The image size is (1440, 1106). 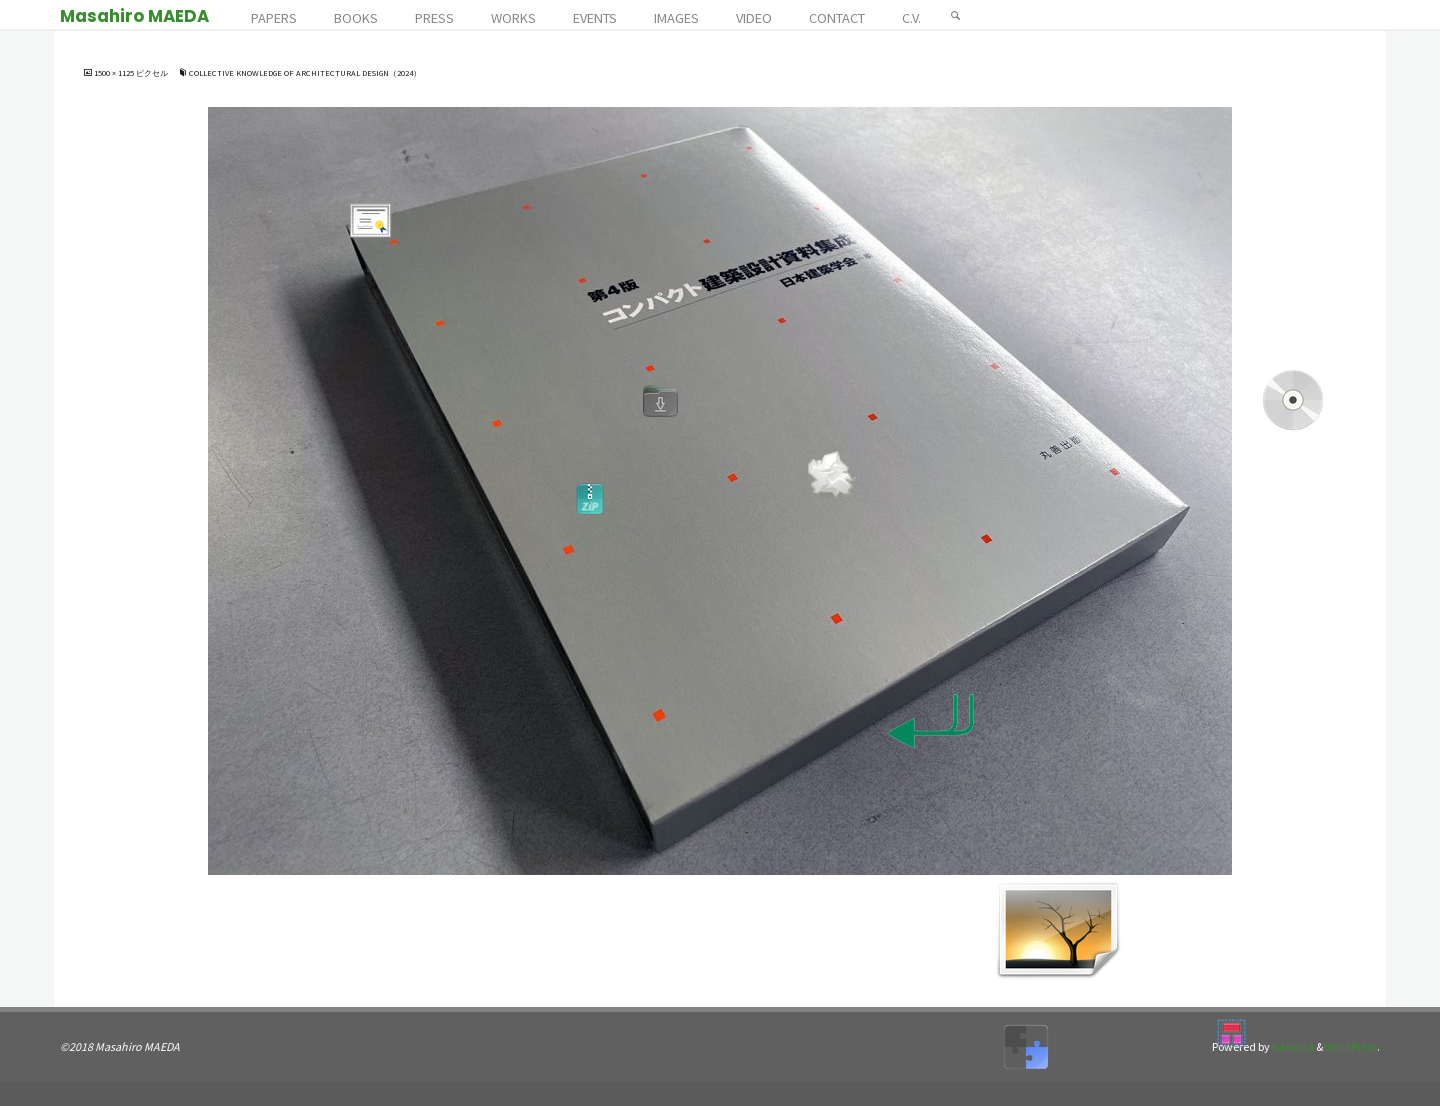 What do you see at coordinates (831, 475) in the screenshot?
I see `mark email as junk or spam` at bounding box center [831, 475].